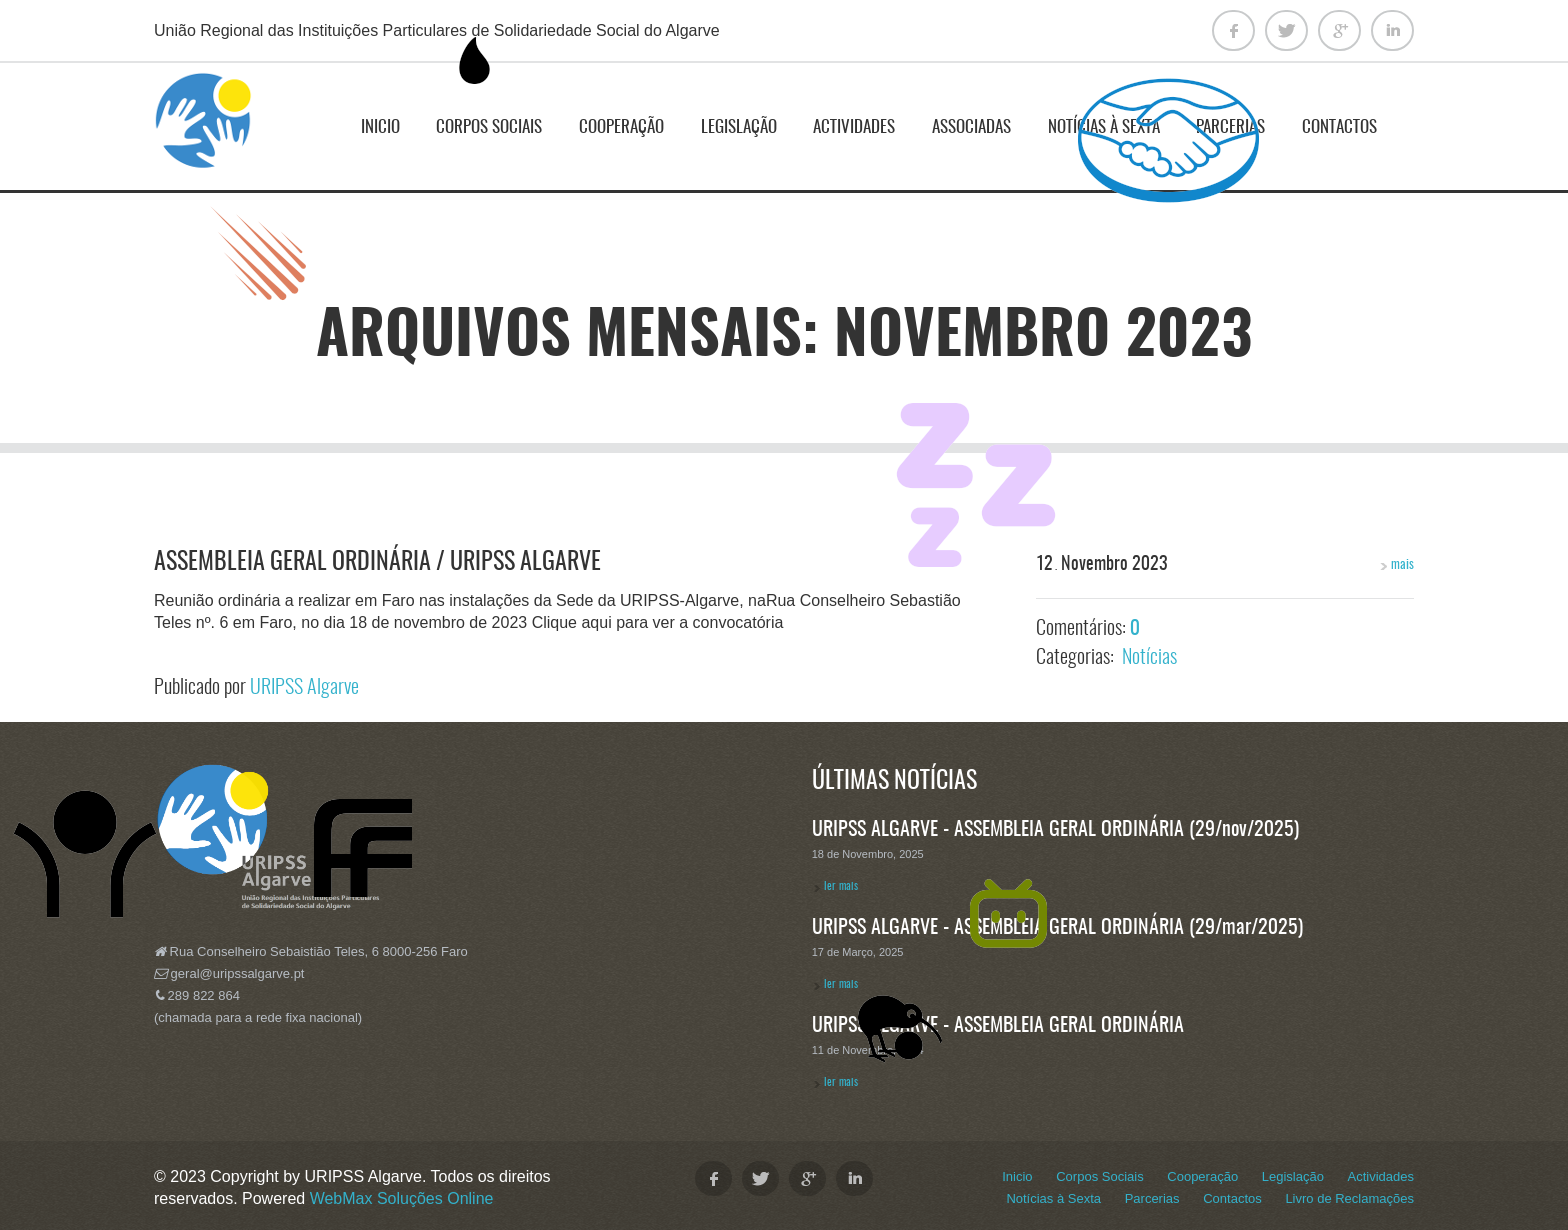 This screenshot has height=1230, width=1568. Describe the element at coordinates (363, 848) in the screenshot. I see `open the Farfetch app` at that location.